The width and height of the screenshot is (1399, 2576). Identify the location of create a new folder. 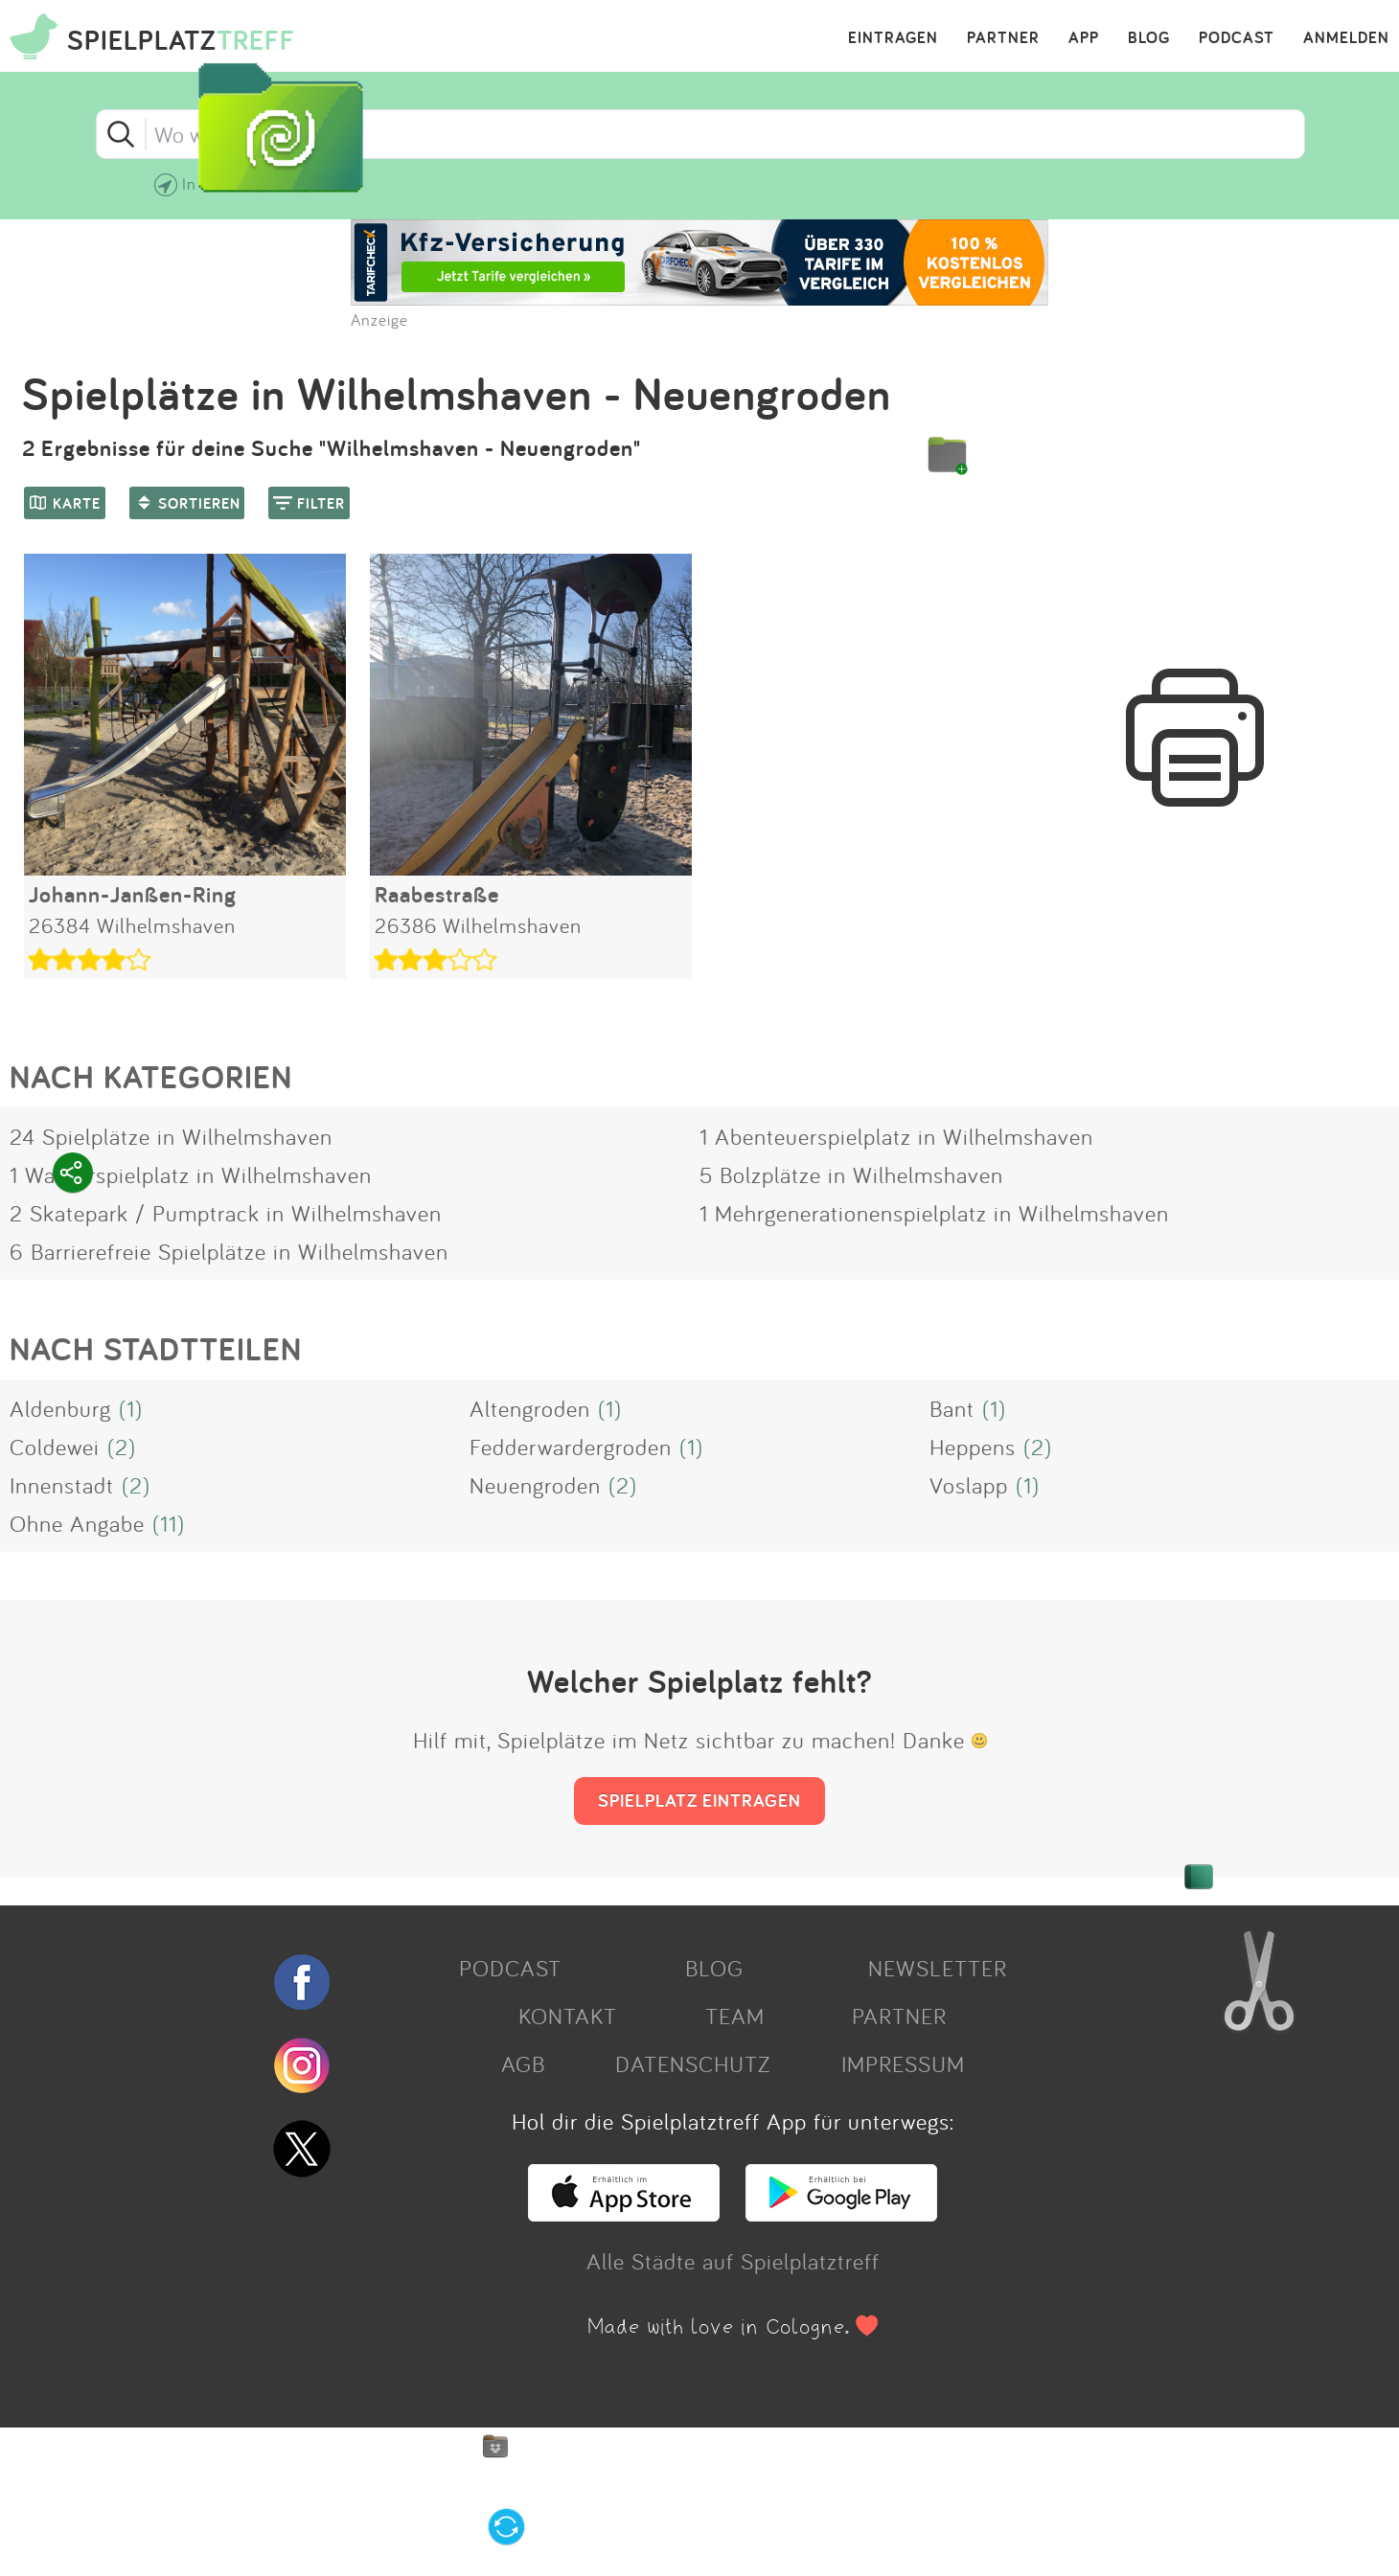
(947, 454).